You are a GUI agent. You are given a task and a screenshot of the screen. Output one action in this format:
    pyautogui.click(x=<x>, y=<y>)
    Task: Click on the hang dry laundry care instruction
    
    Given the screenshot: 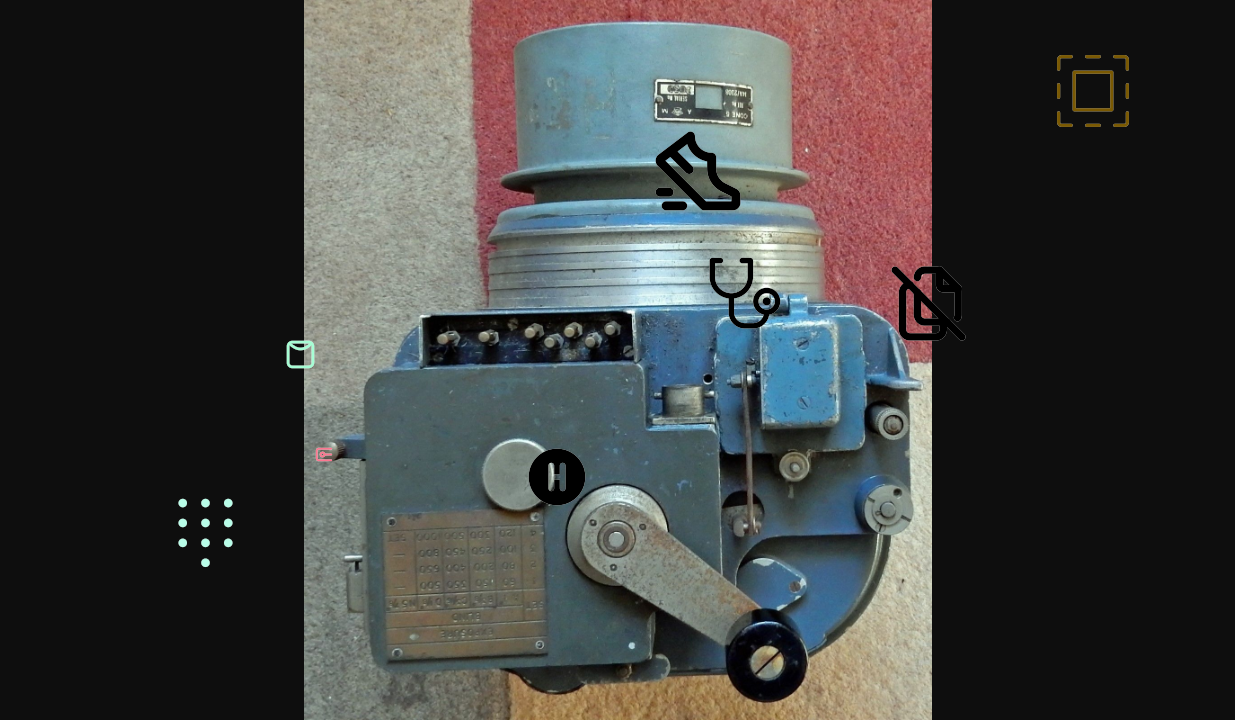 What is the action you would take?
    pyautogui.click(x=300, y=354)
    